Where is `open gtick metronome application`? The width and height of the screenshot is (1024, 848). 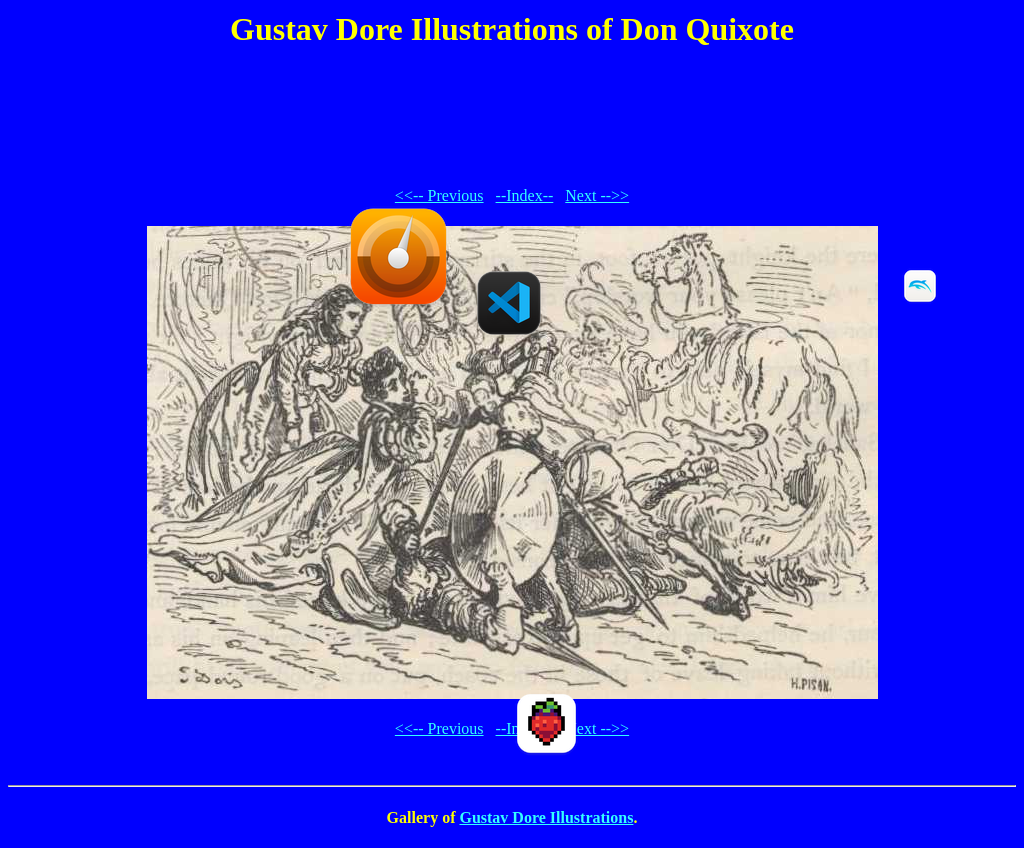 open gtick metronome application is located at coordinates (398, 256).